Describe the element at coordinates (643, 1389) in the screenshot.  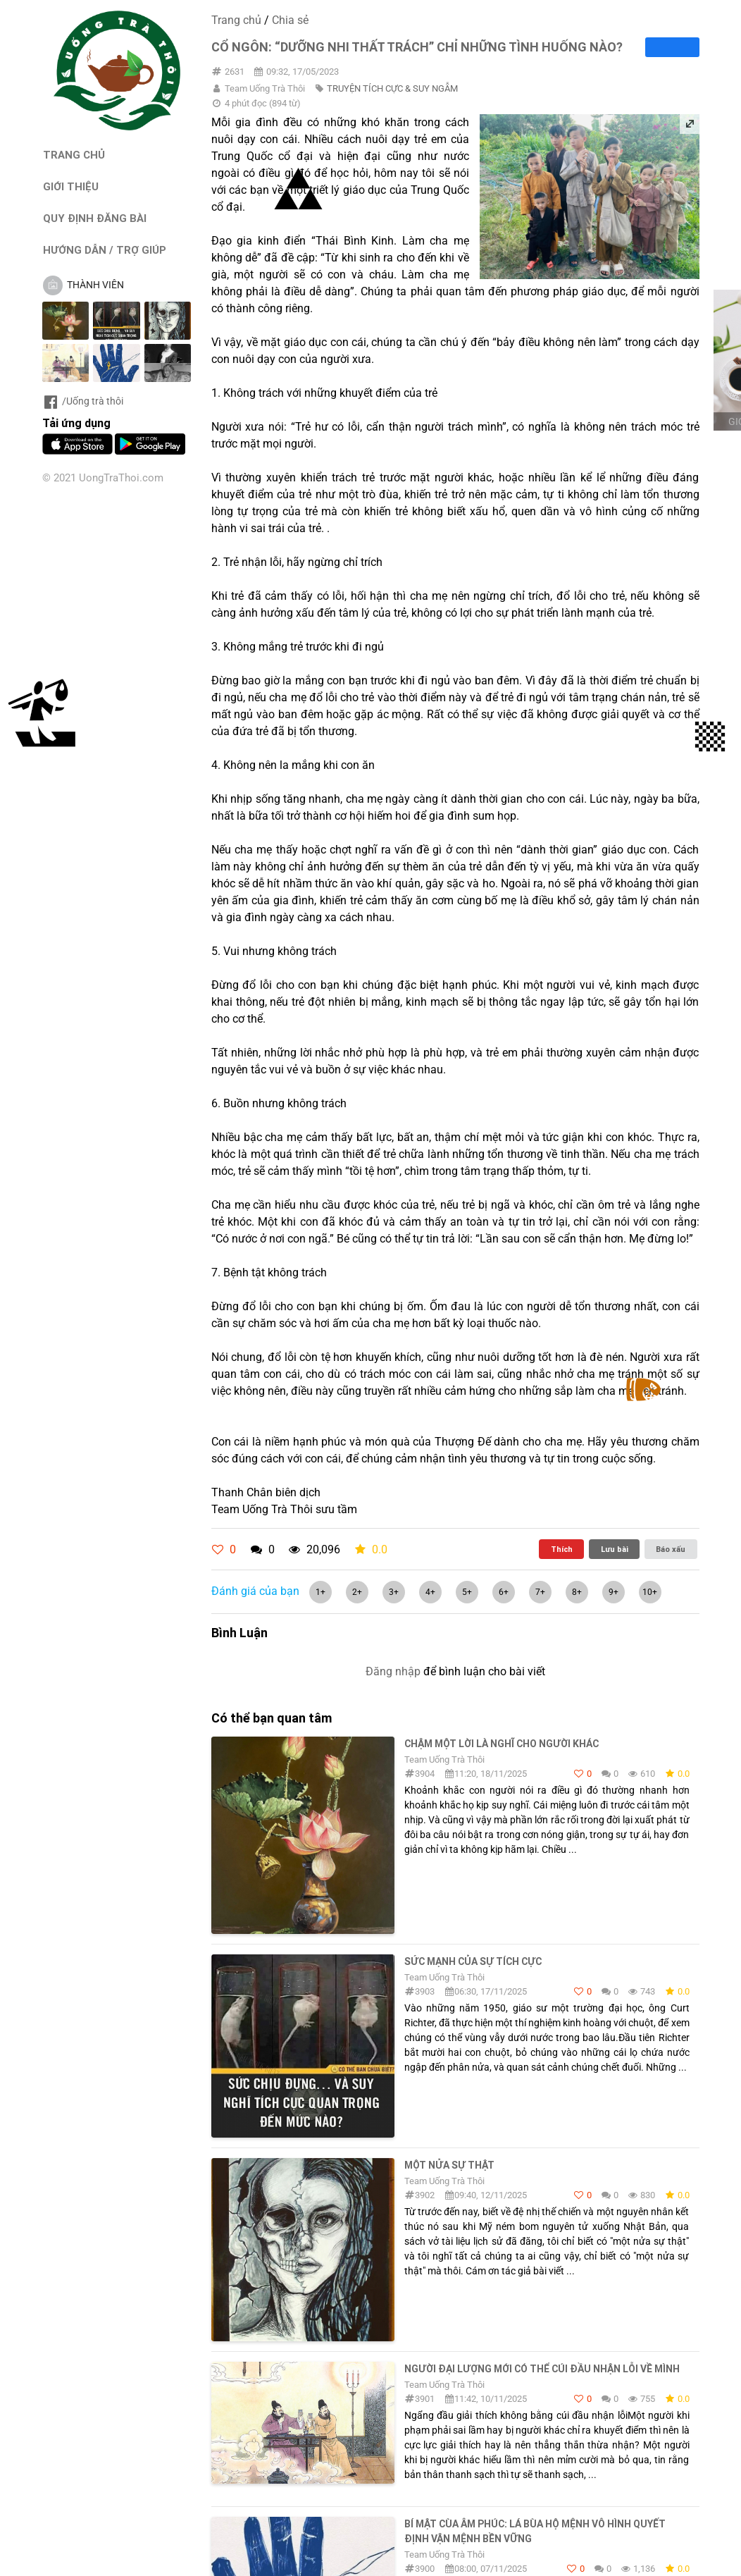
I see `bullet bill character from mario games` at that location.